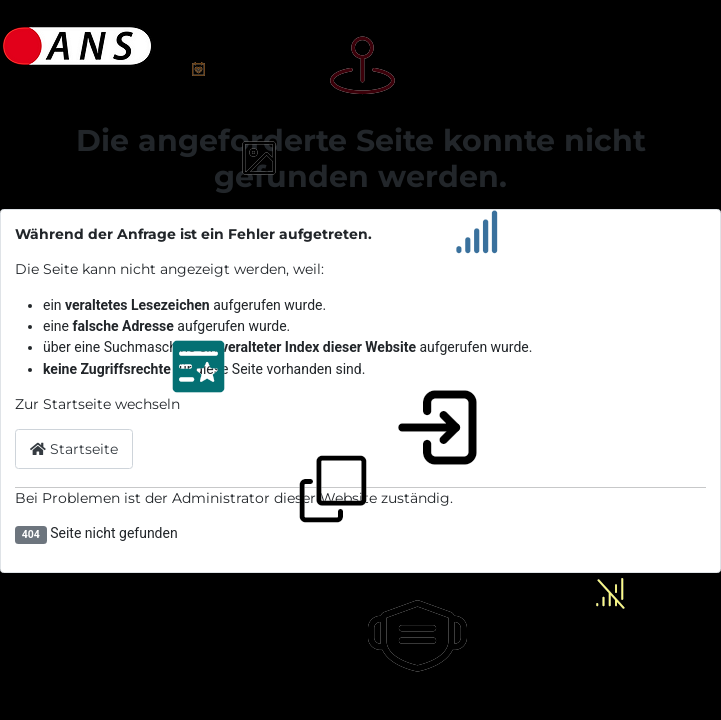 The image size is (721, 720). I want to click on copy to clipboard, so click(333, 489).